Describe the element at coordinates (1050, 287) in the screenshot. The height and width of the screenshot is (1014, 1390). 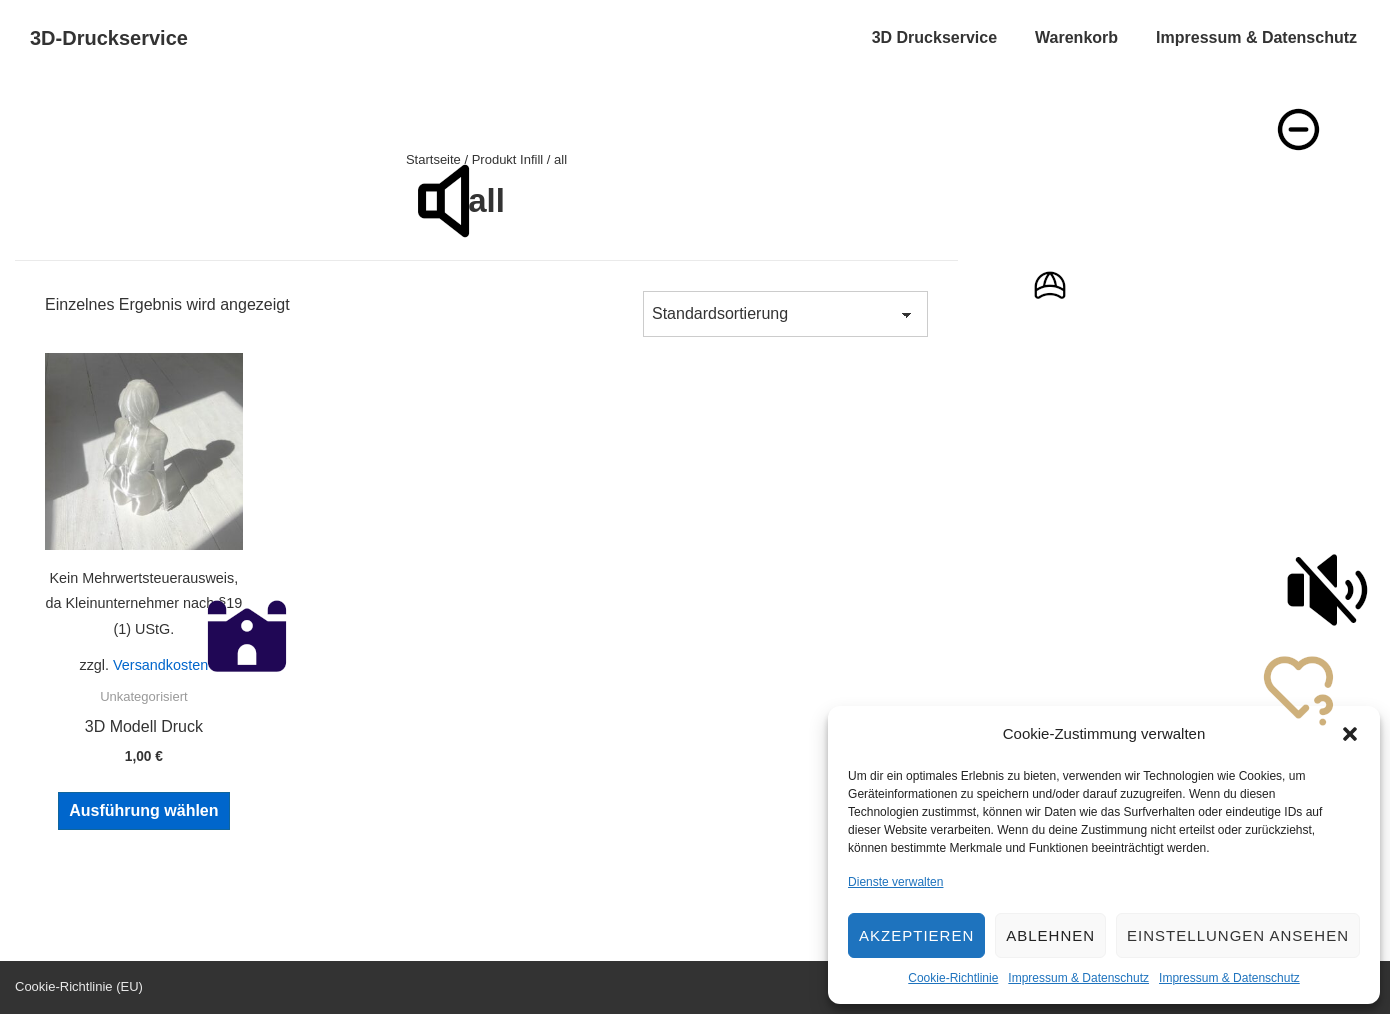
I see `browse hats or headwear category` at that location.